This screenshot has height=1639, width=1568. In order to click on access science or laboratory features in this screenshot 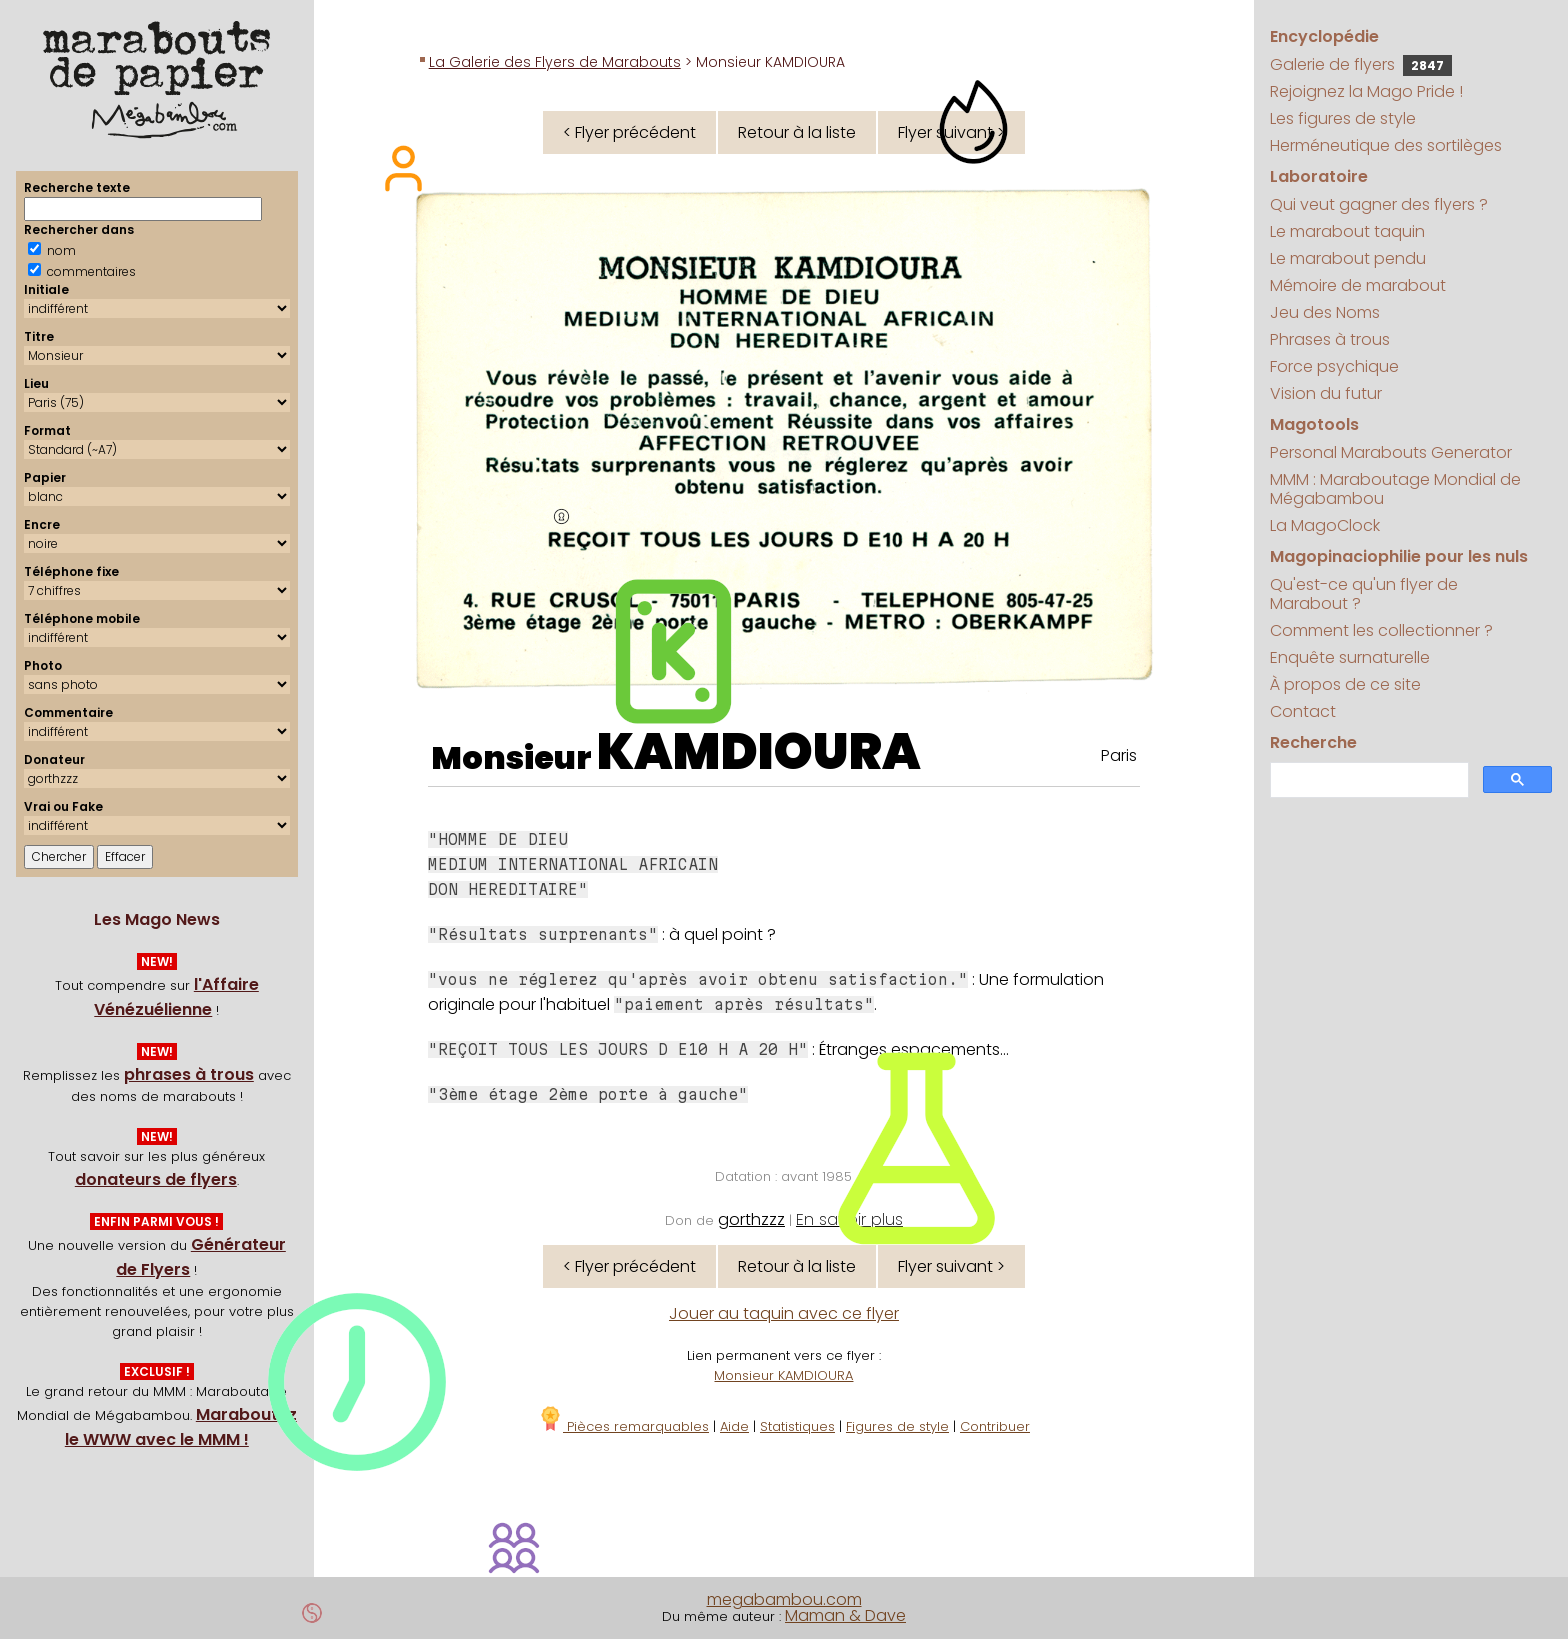, I will do `click(916, 1148)`.